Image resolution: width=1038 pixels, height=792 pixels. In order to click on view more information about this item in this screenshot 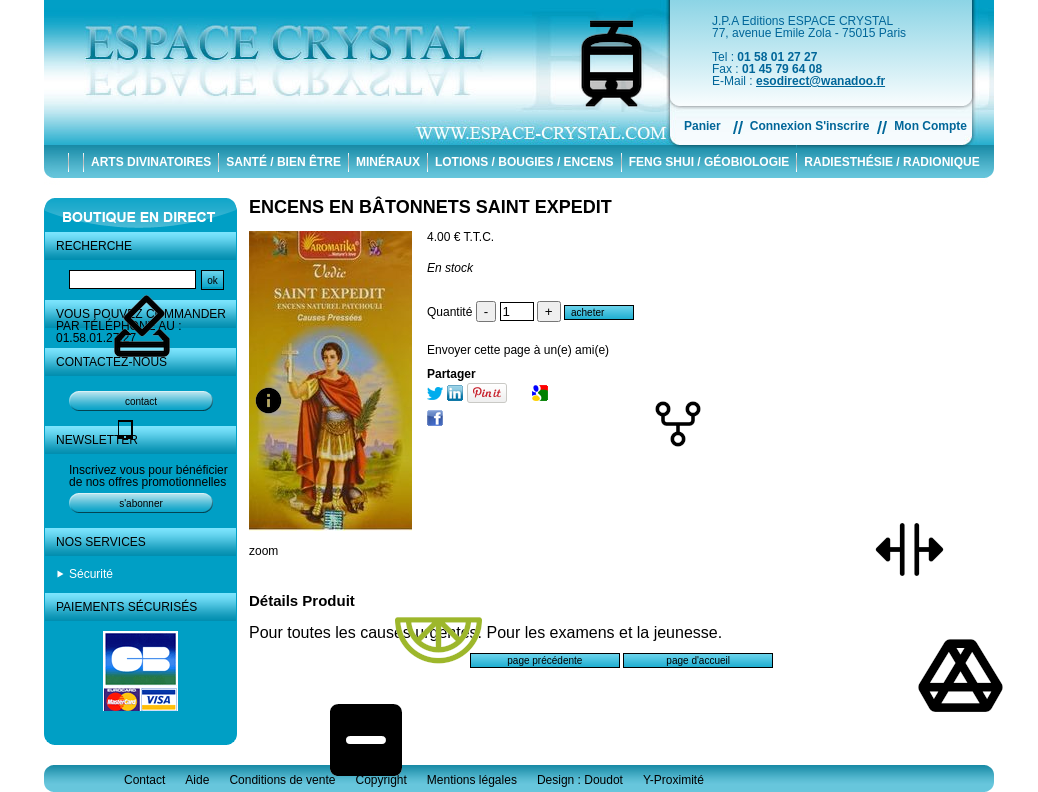, I will do `click(268, 400)`.